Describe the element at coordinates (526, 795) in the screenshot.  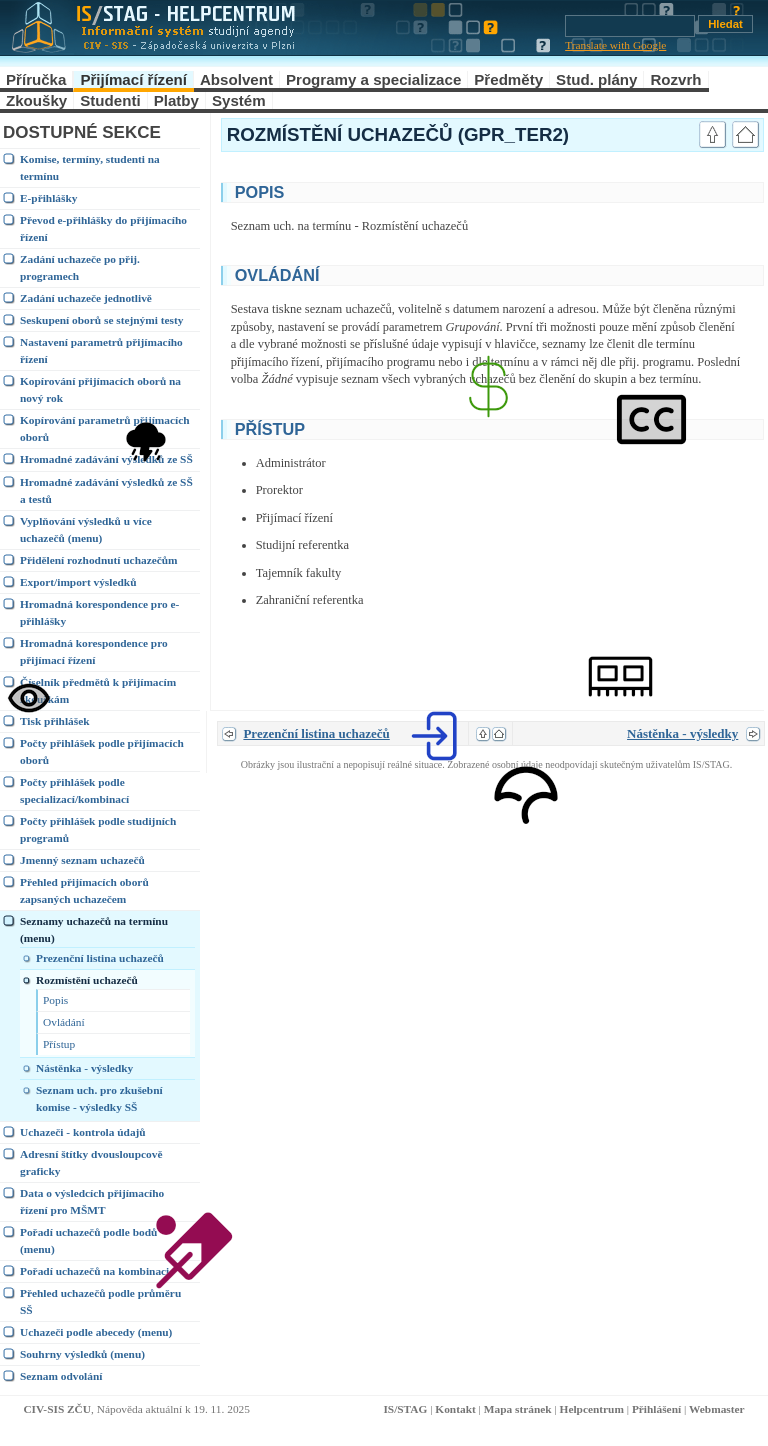
I see `visit codecov integration settings` at that location.